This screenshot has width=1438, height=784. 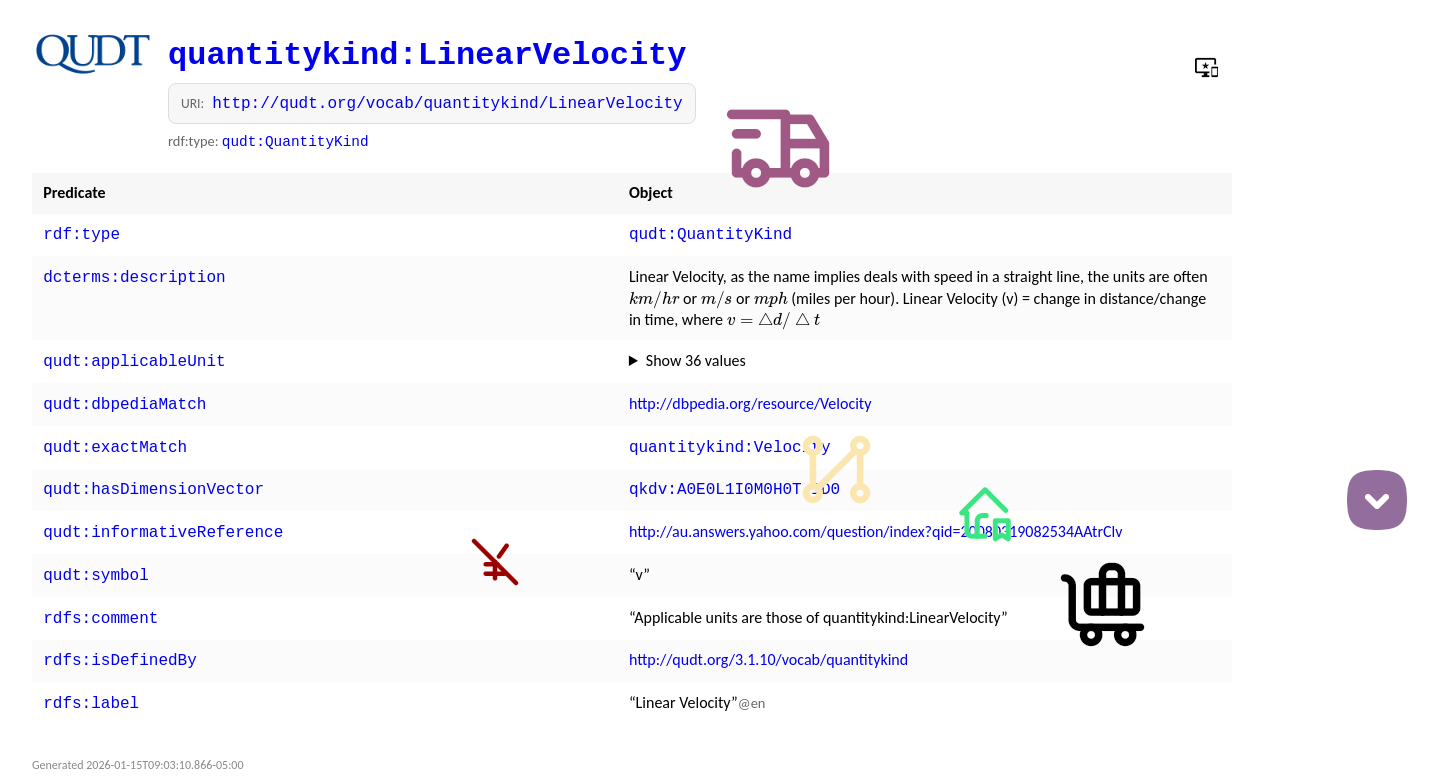 I want to click on view important or starred devices, so click(x=1206, y=67).